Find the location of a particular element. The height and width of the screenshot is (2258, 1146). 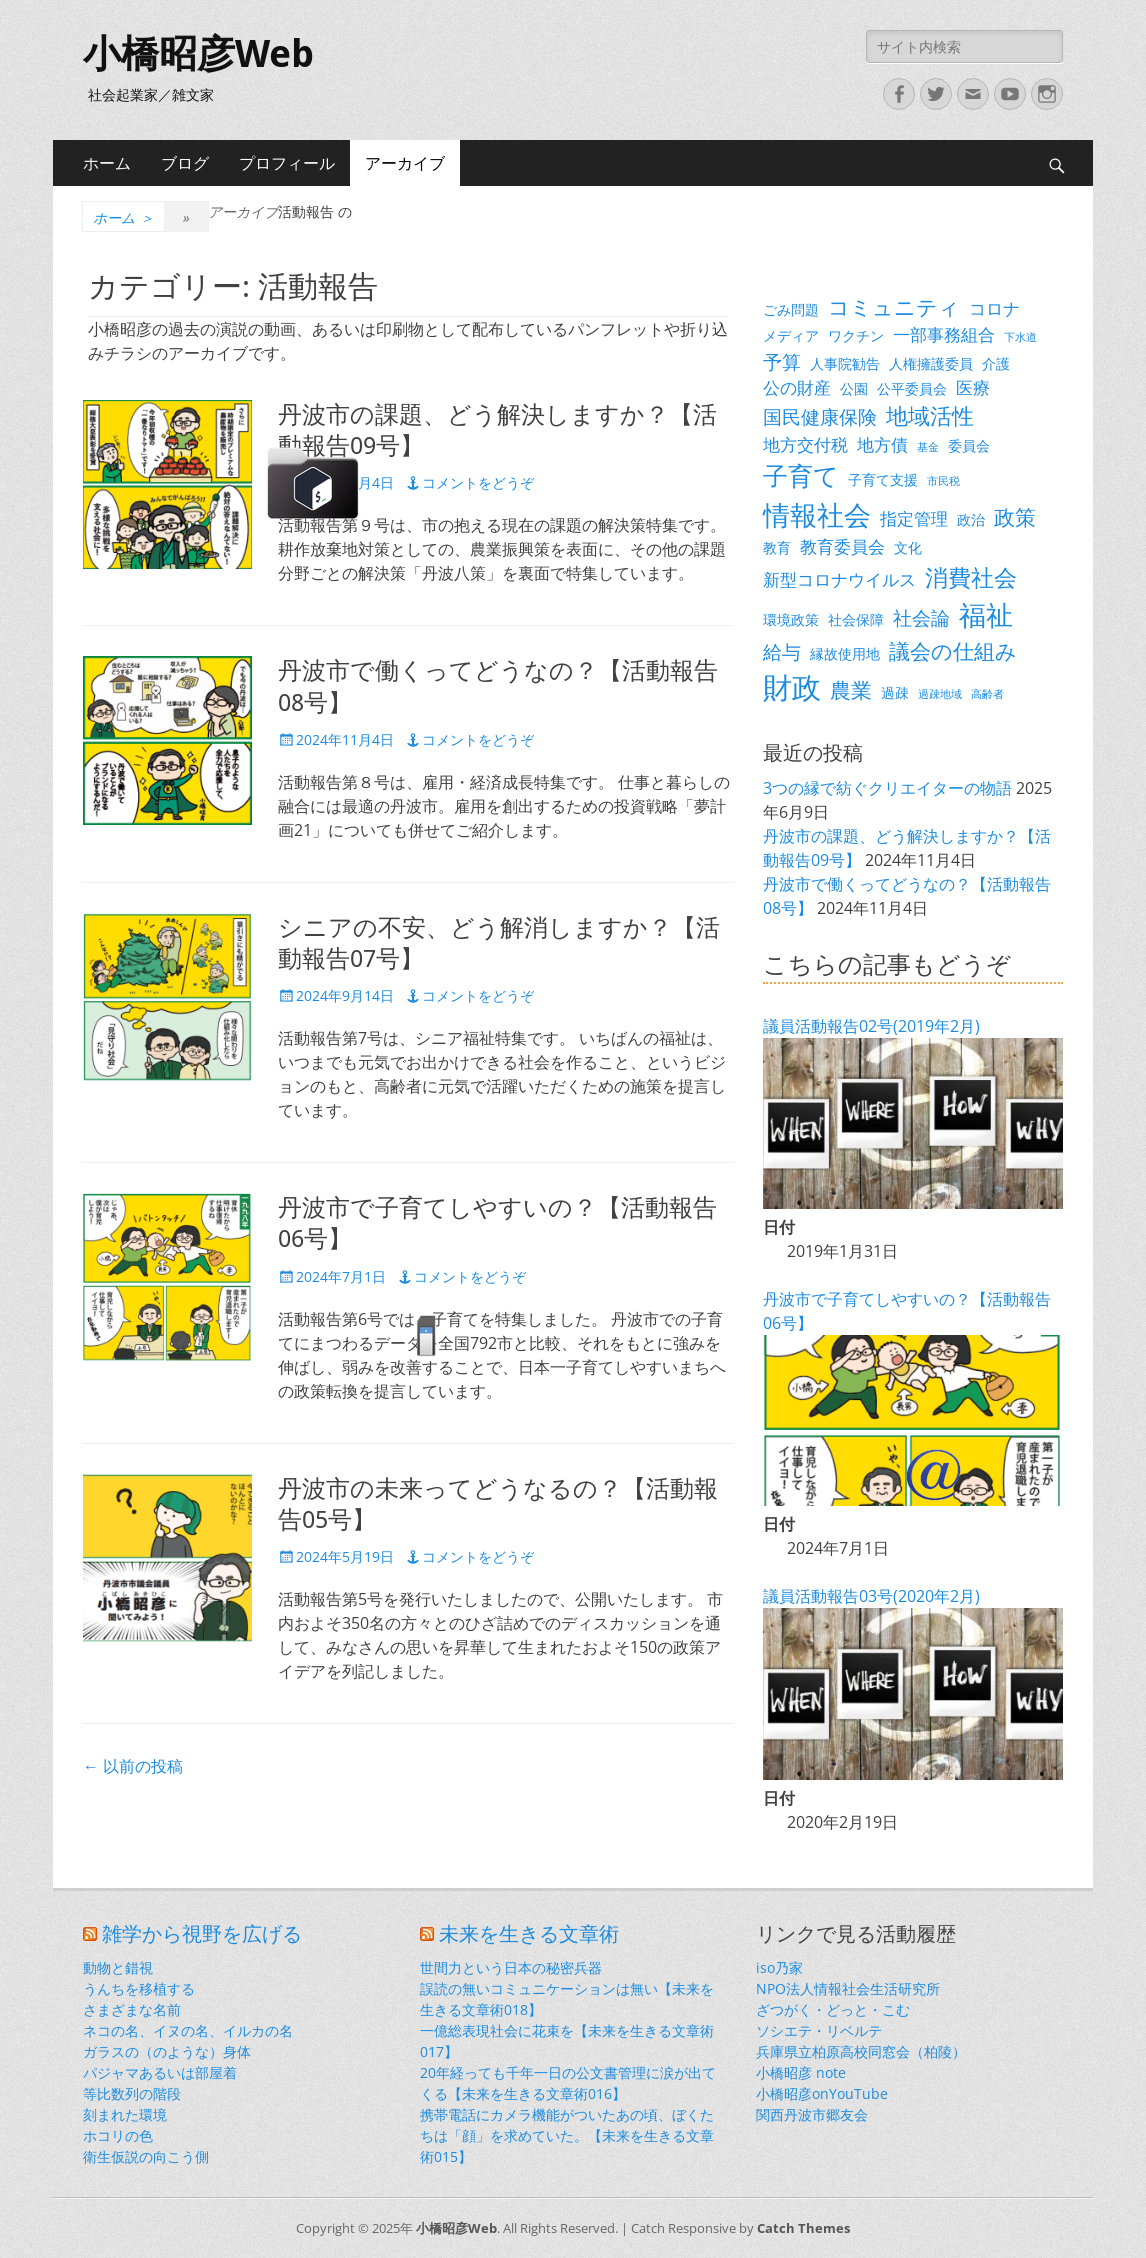

access memory stick or removable storage is located at coordinates (426, 1336).